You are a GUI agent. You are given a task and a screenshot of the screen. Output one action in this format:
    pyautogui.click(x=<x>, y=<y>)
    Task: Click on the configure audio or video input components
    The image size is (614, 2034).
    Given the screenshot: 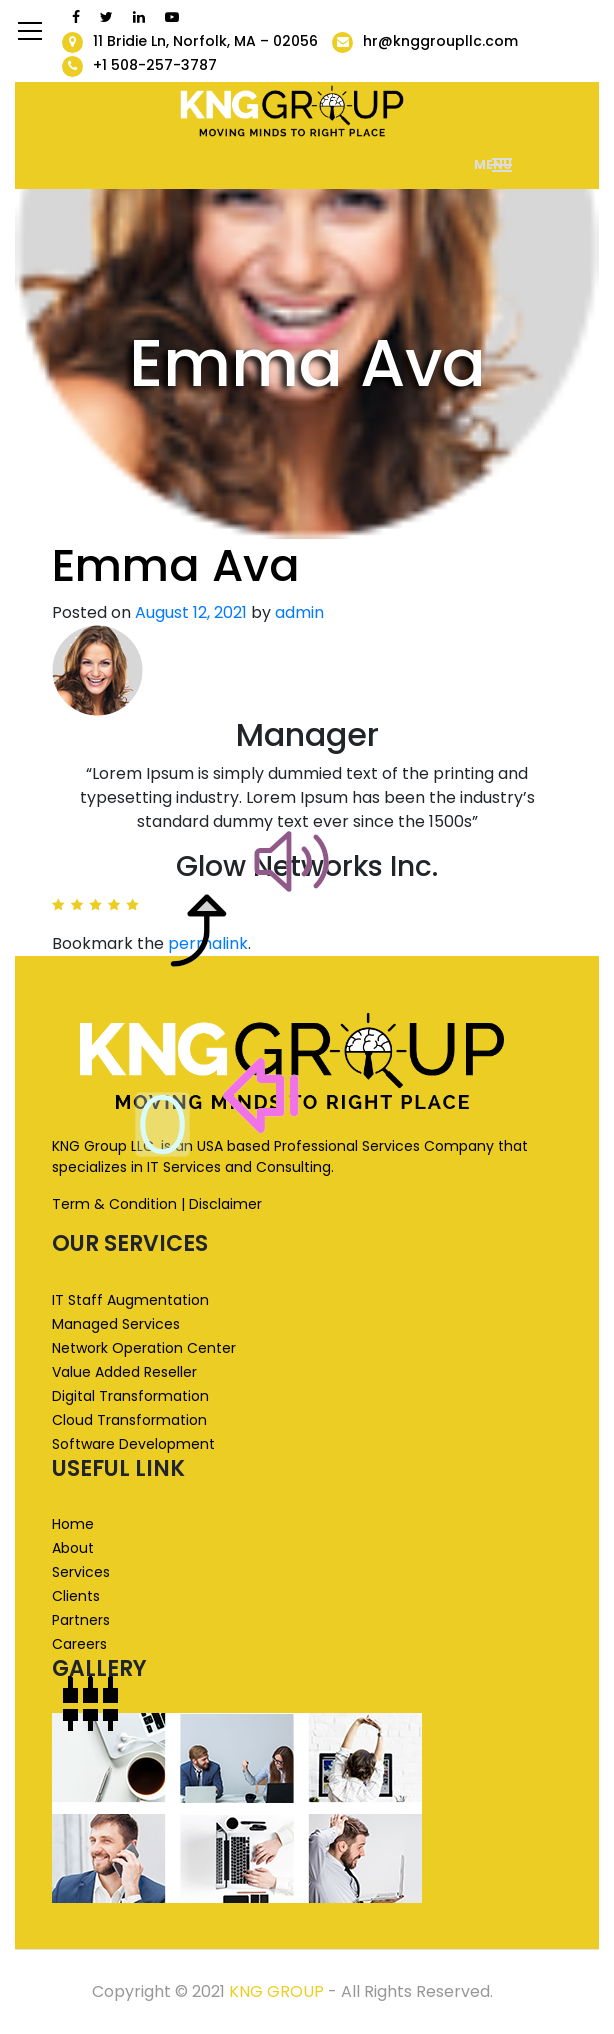 What is the action you would take?
    pyautogui.click(x=90, y=1703)
    